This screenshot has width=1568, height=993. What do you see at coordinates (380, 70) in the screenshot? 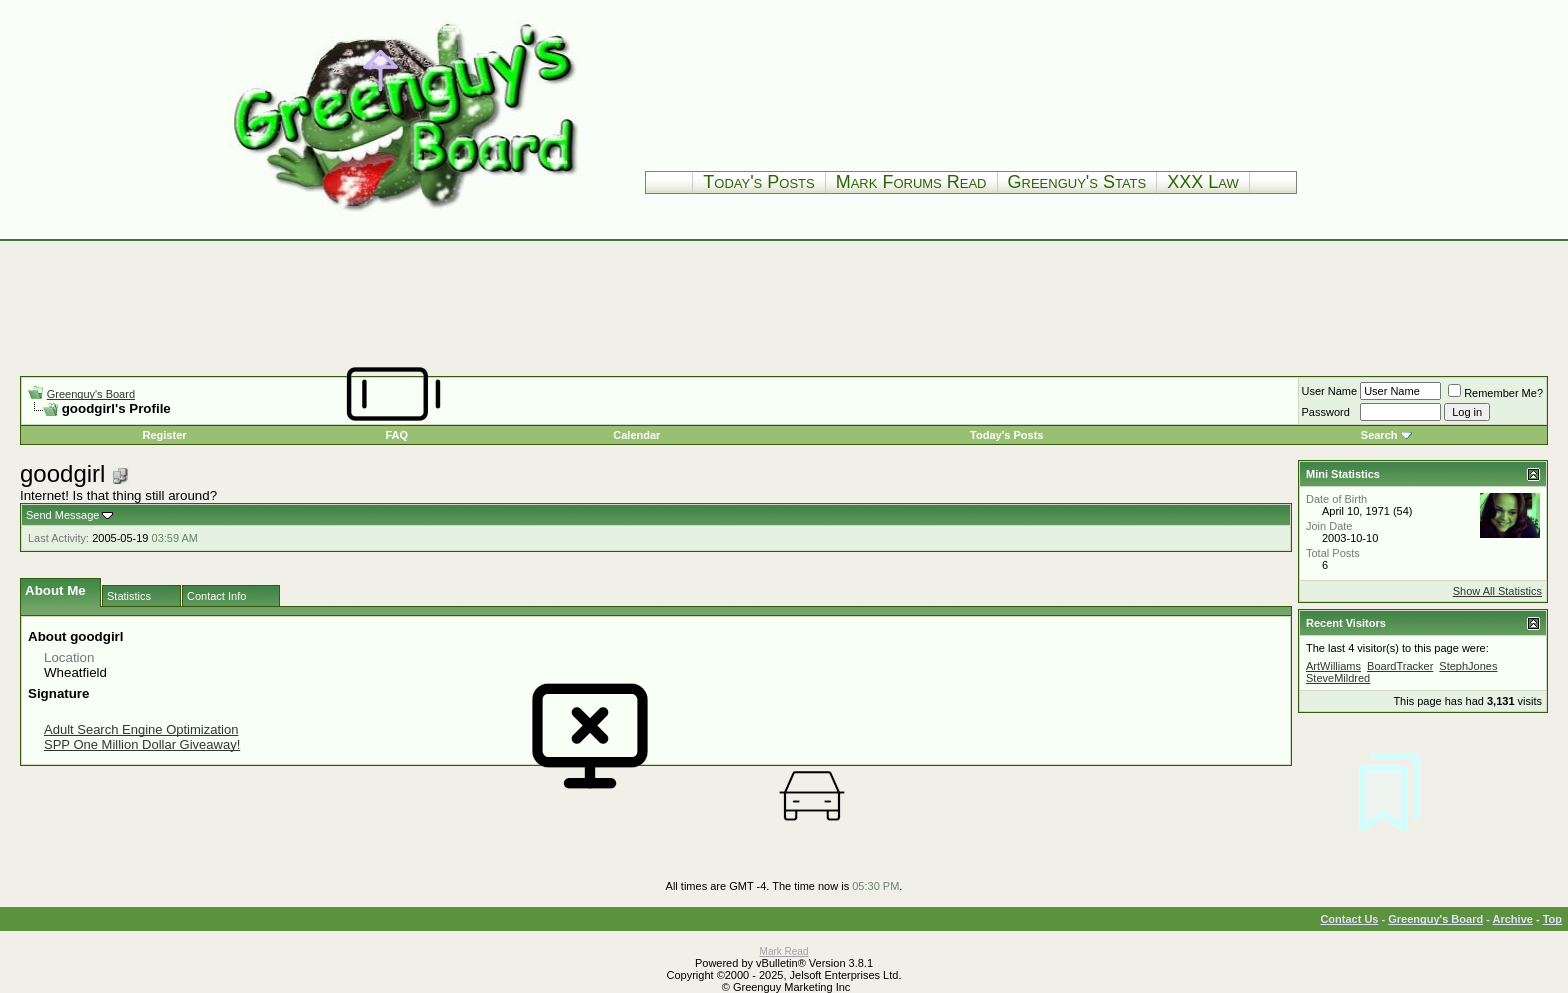
I see `scroll to top of page` at bounding box center [380, 70].